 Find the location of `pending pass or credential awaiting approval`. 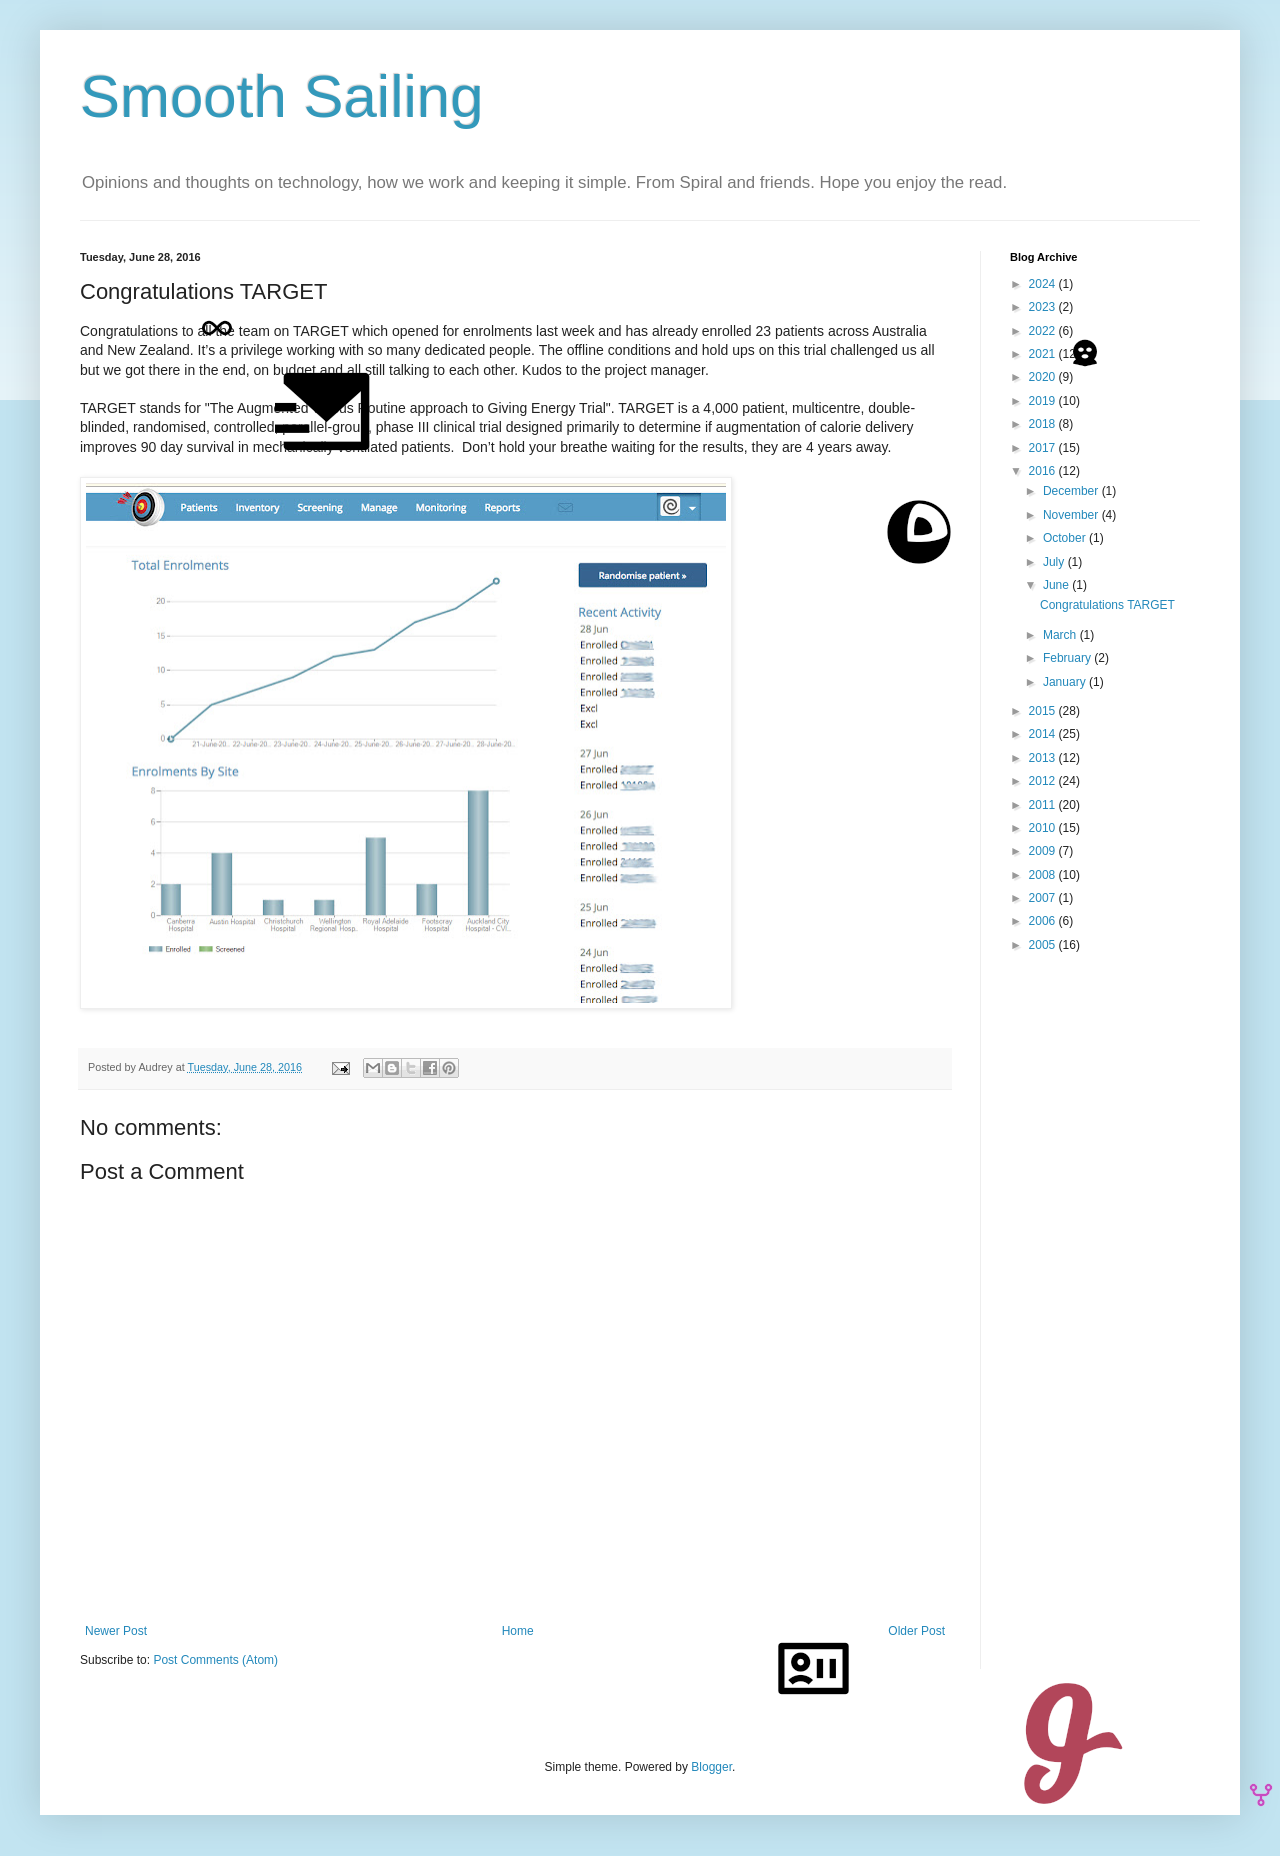

pending pass or credential awaiting approval is located at coordinates (813, 1668).